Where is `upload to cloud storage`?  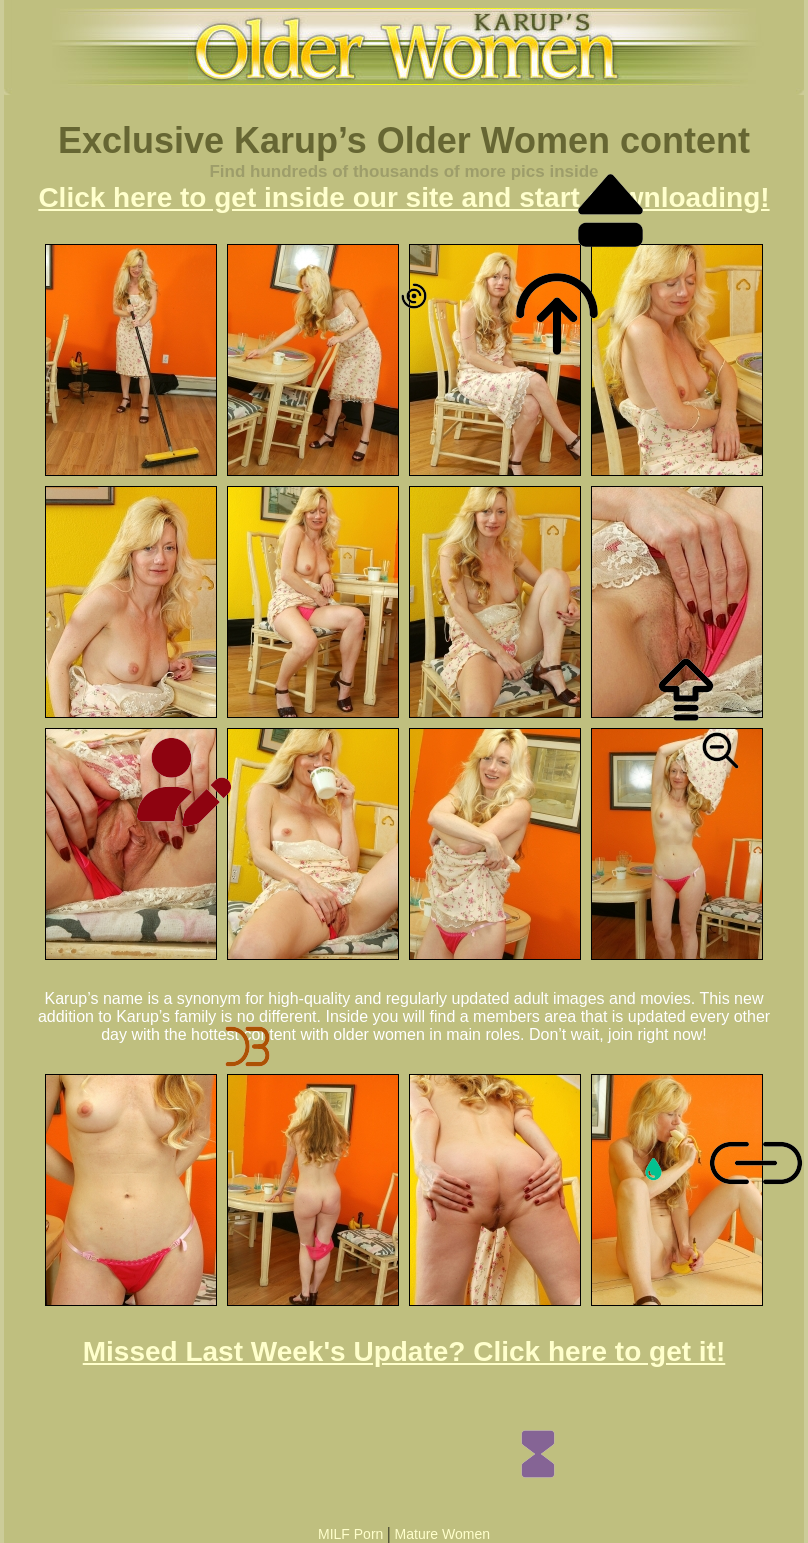
upload to cloud storage is located at coordinates (557, 314).